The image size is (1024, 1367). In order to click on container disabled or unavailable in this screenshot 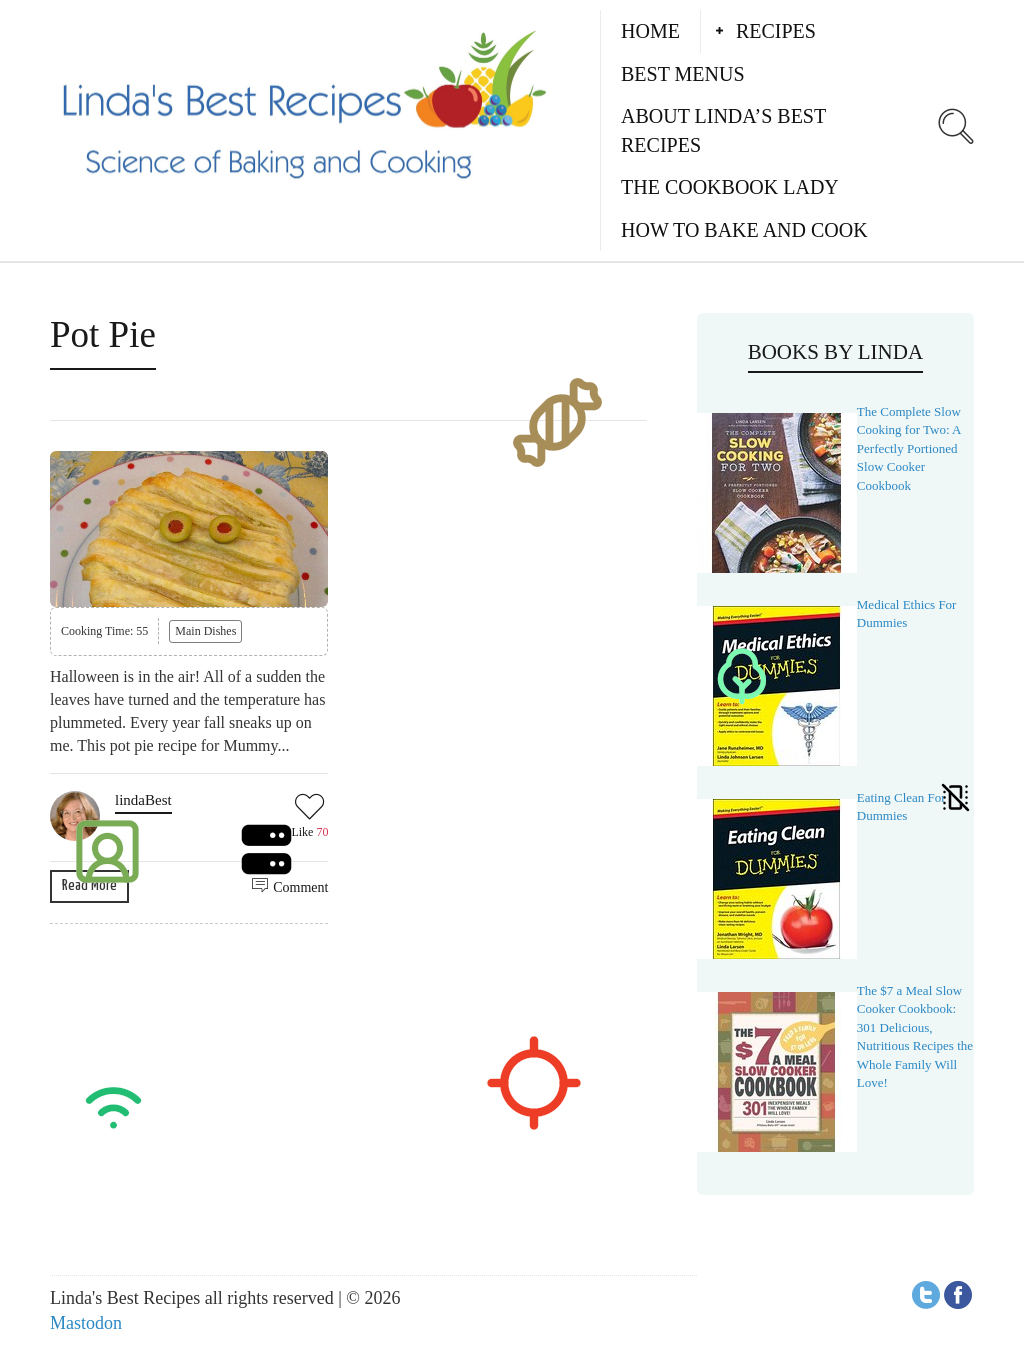, I will do `click(955, 797)`.